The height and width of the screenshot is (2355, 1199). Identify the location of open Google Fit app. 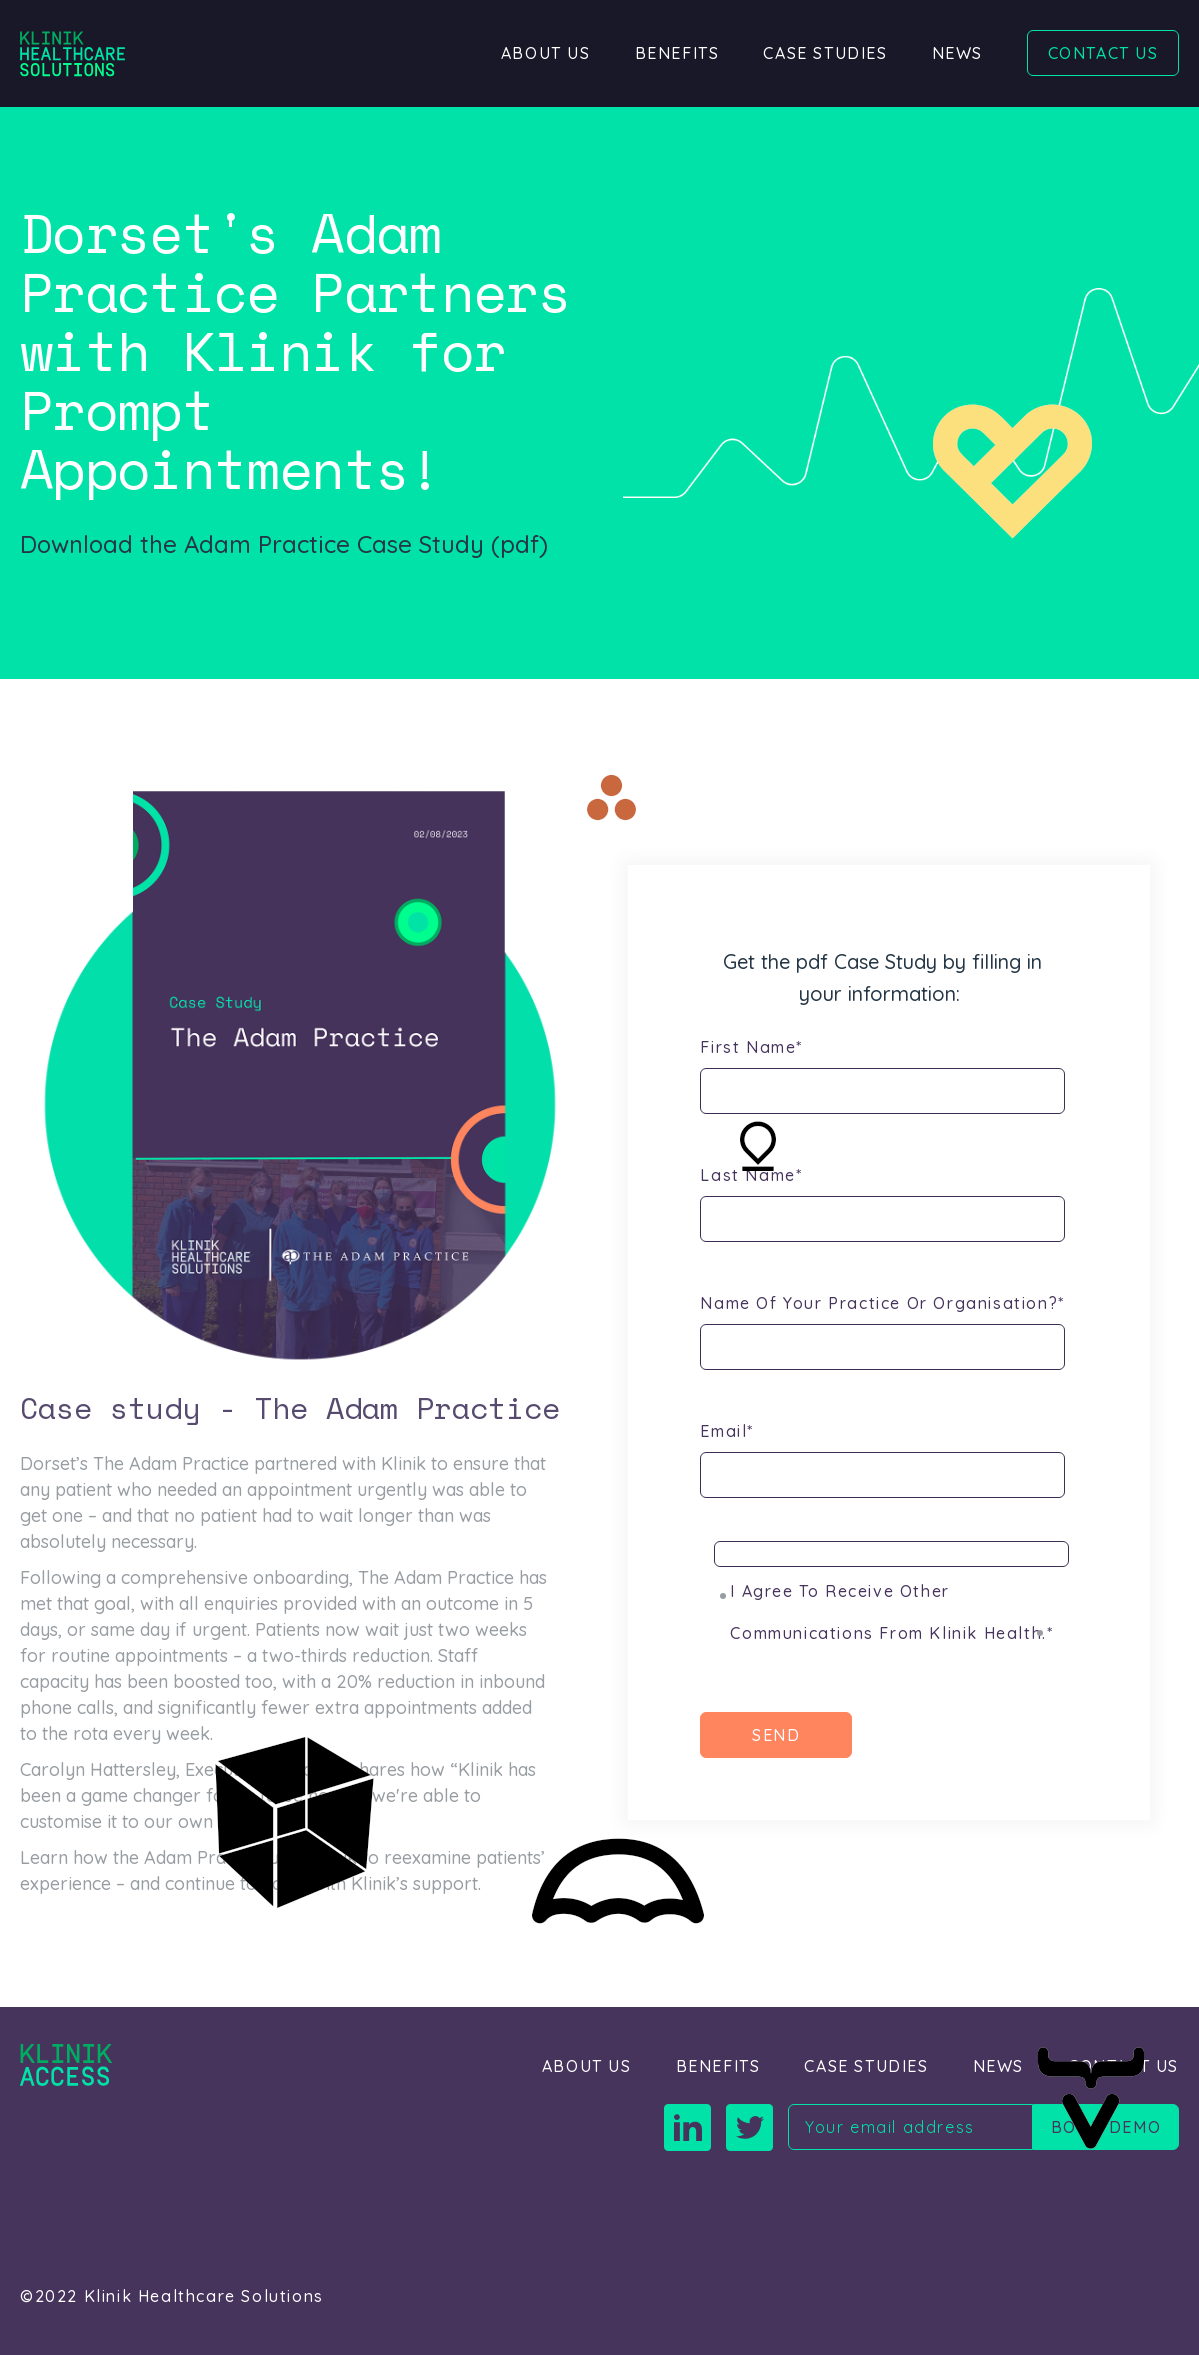
(1012, 471).